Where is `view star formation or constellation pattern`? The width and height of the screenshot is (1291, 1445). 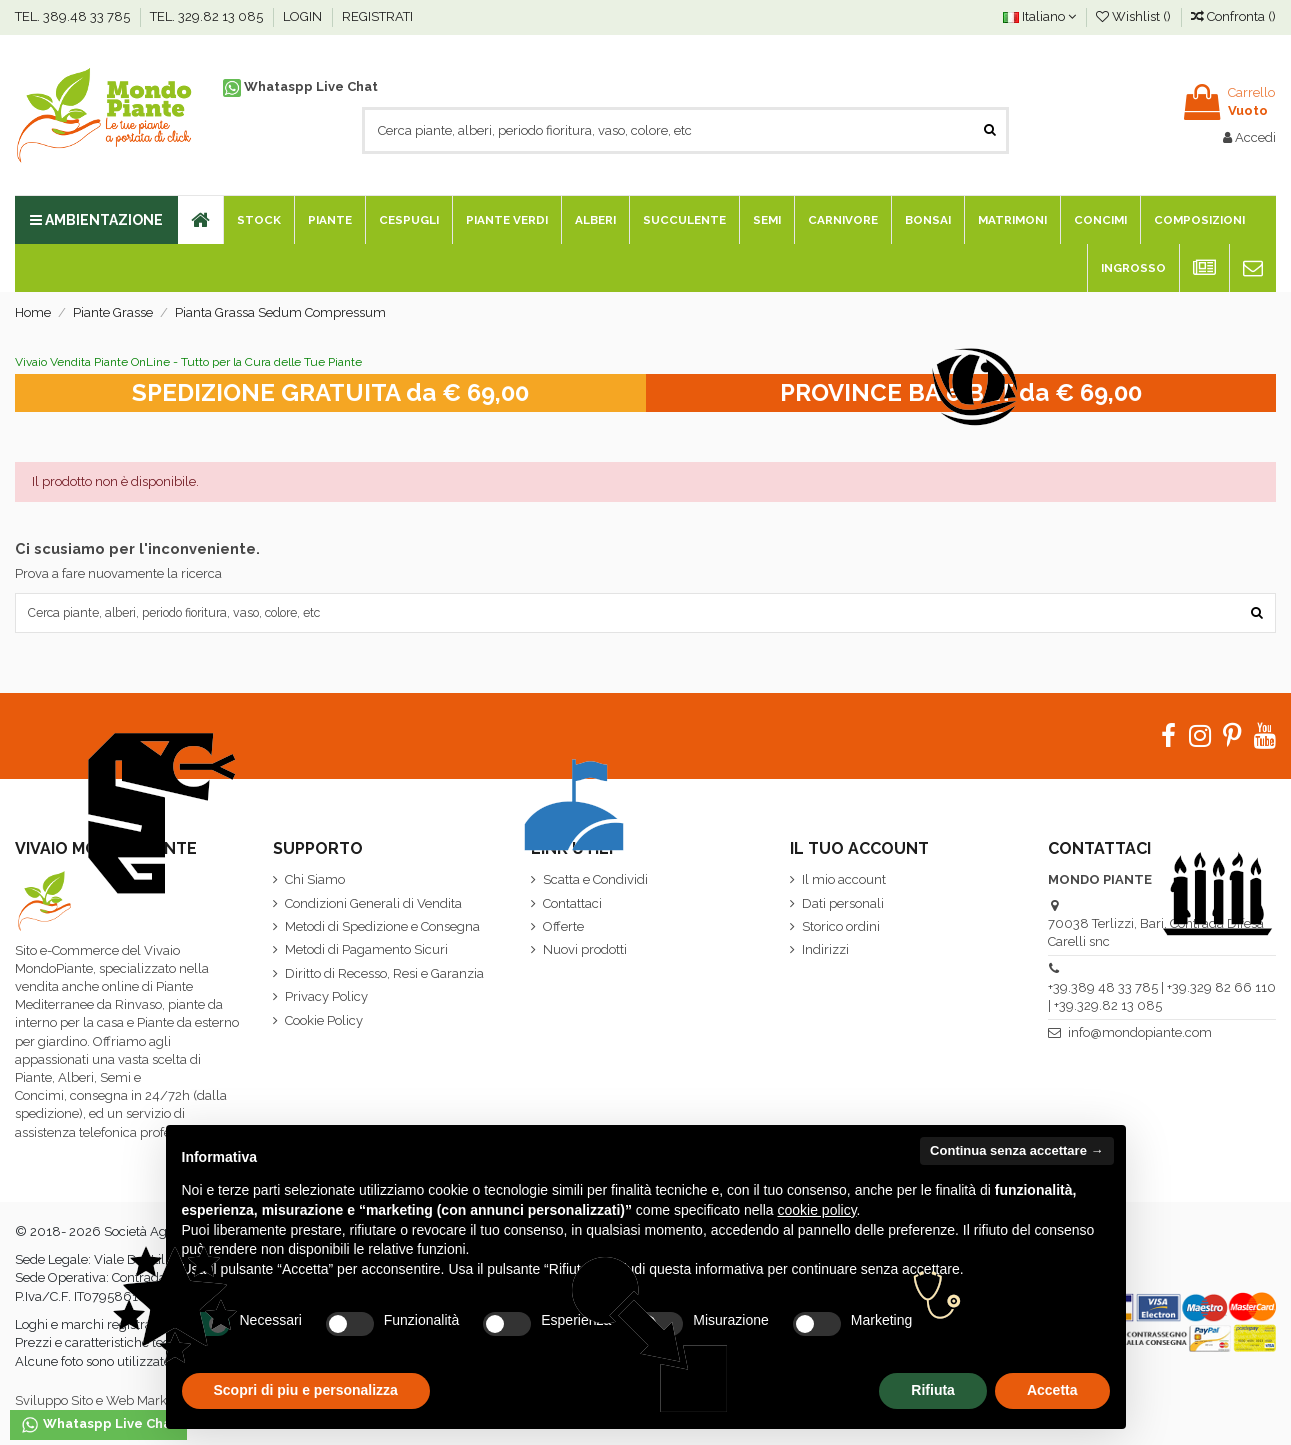 view star formation or constellation pattern is located at coordinates (175, 1303).